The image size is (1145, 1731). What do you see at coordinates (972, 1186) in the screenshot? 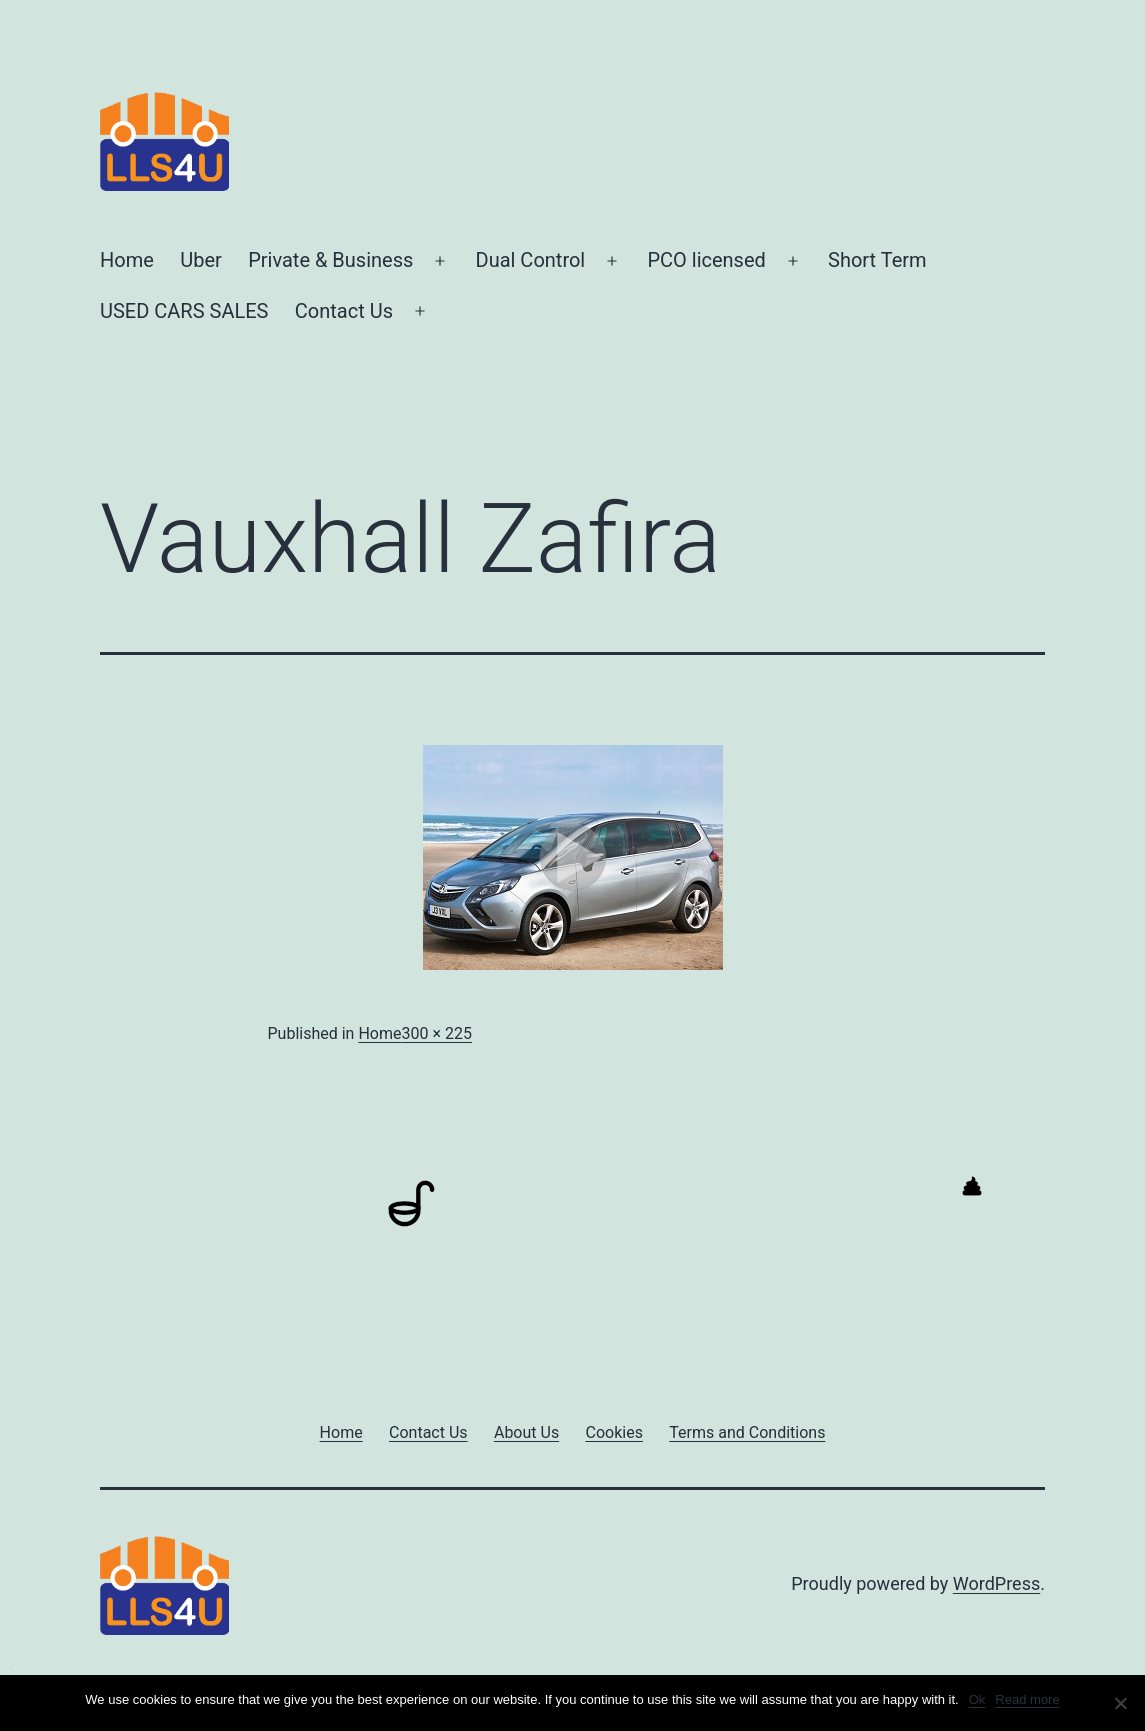
I see `add a poop emoji reaction to a message` at bounding box center [972, 1186].